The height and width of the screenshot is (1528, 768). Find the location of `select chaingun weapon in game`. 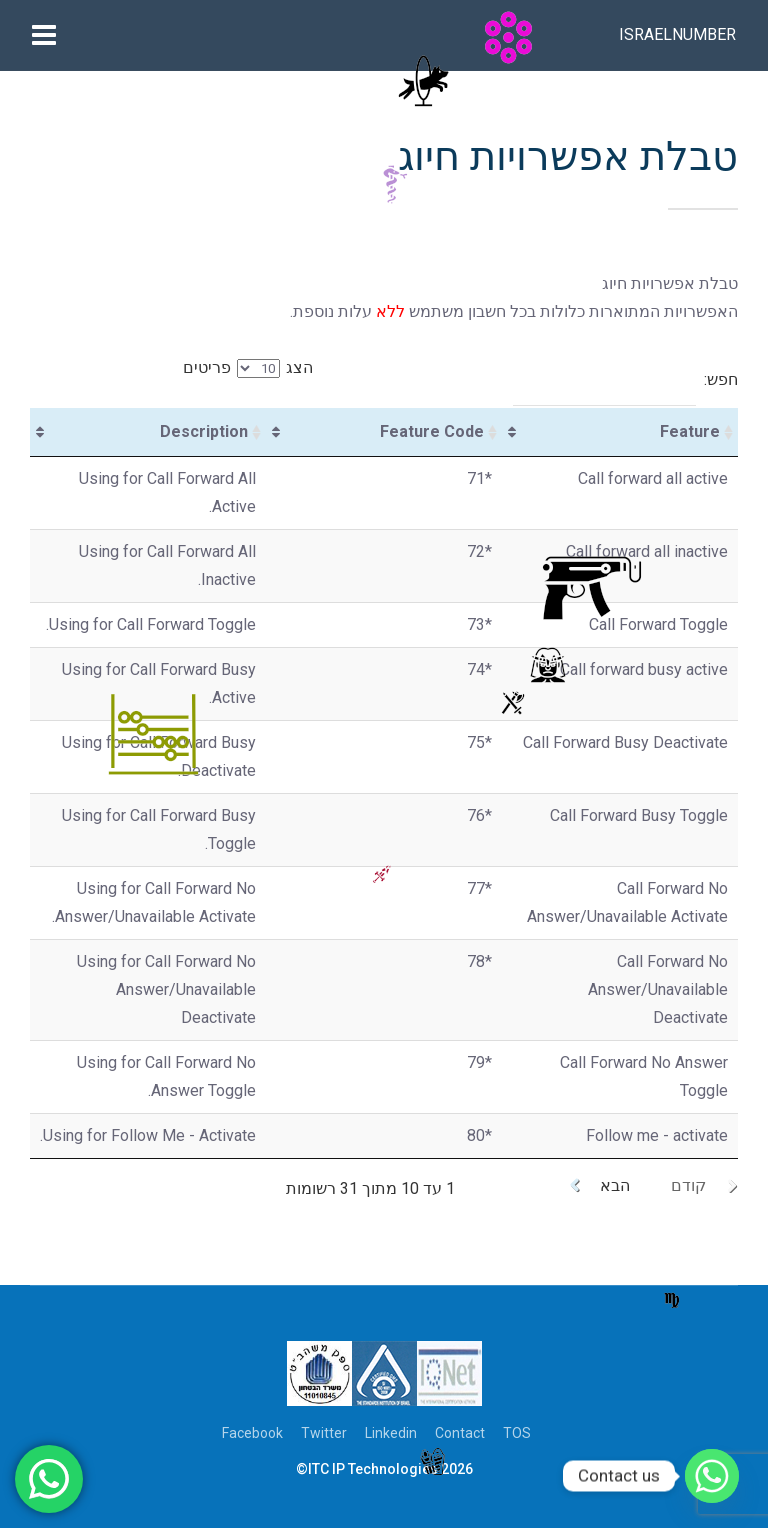

select chaingun weapon in game is located at coordinates (508, 37).